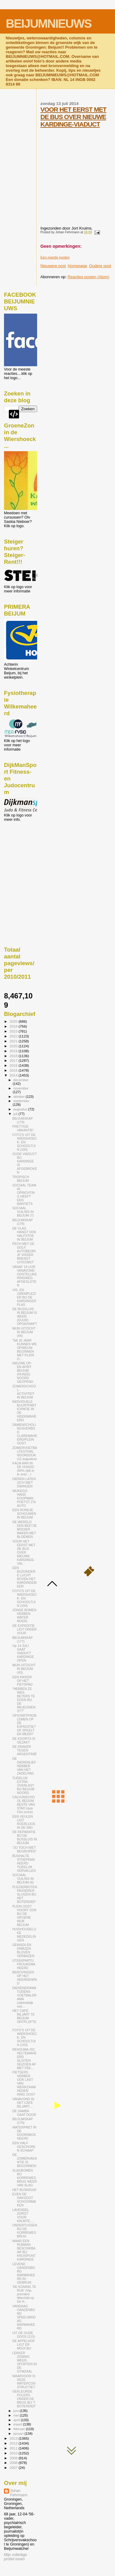 The image size is (115, 2576). What do you see at coordinates (58, 1796) in the screenshot?
I see `open the app drawer or menu` at bounding box center [58, 1796].